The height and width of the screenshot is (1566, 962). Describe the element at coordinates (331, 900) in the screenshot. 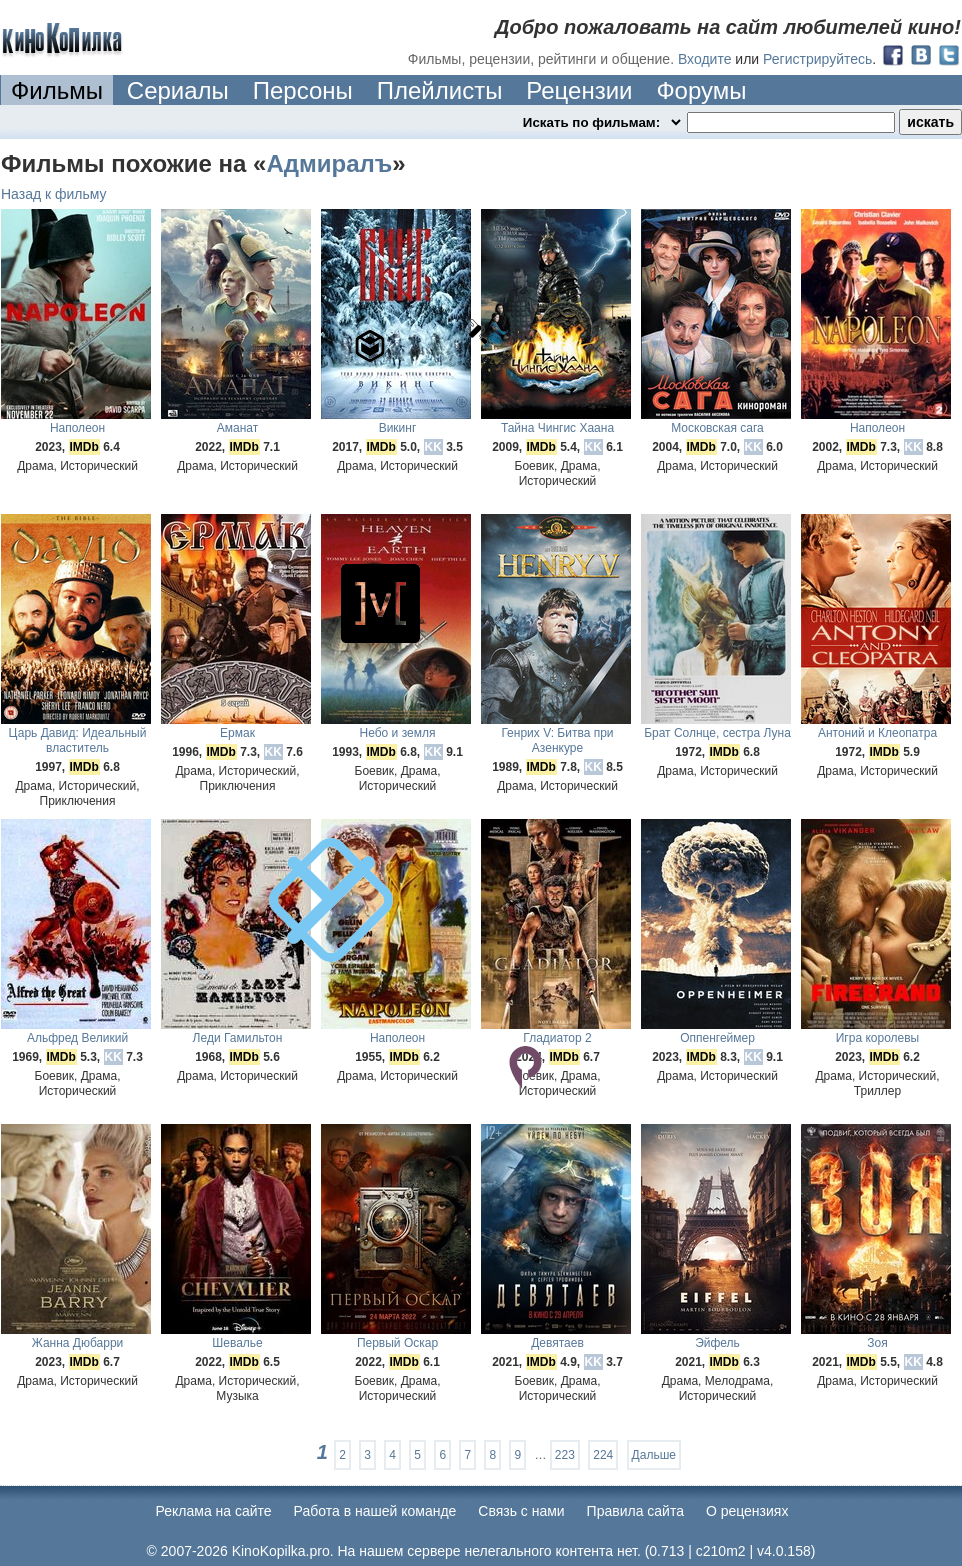

I see `open yabai tiling window manager` at that location.